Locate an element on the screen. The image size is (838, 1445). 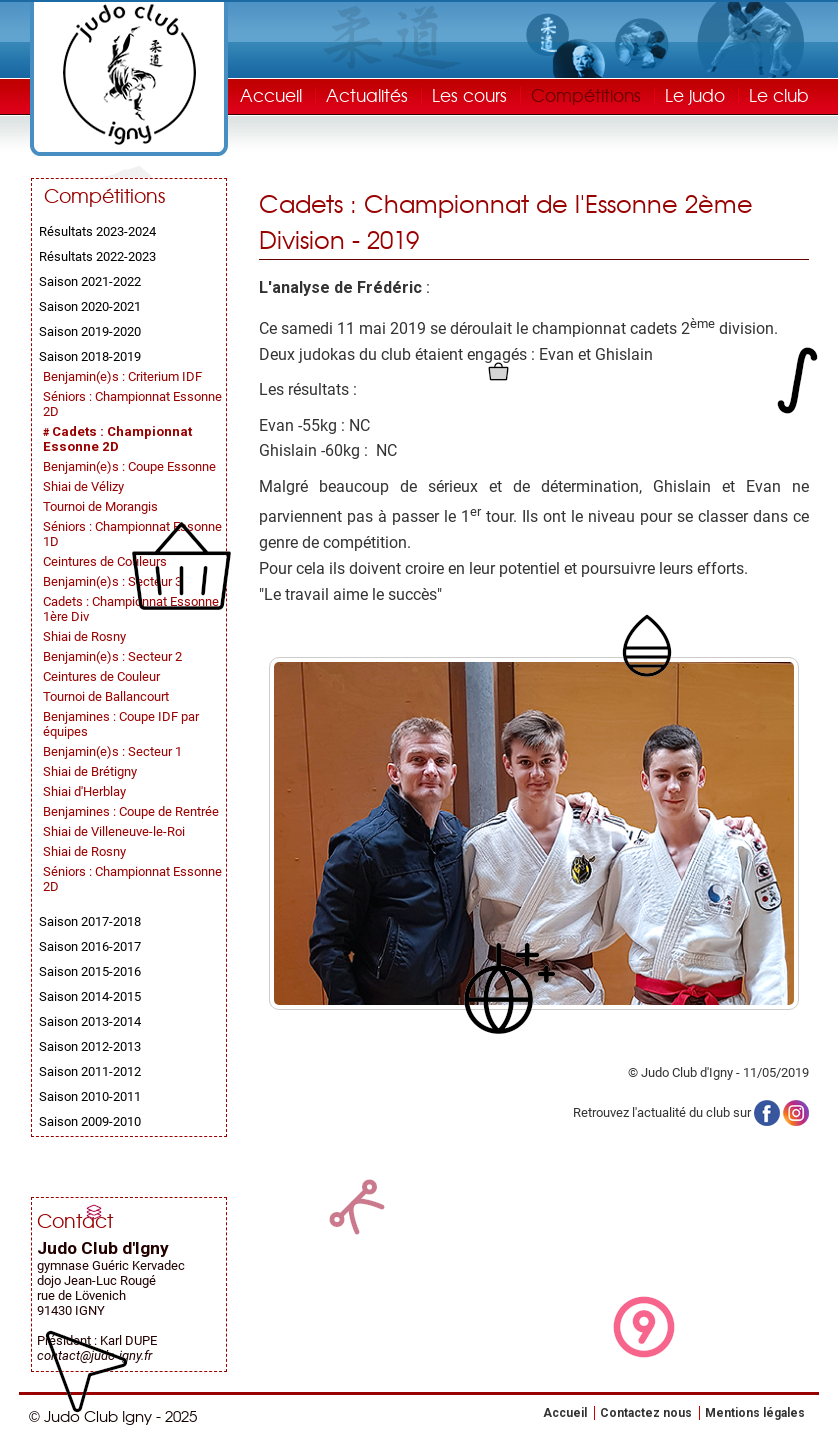
toggle layer visibility in an editor is located at coordinates (94, 1212).